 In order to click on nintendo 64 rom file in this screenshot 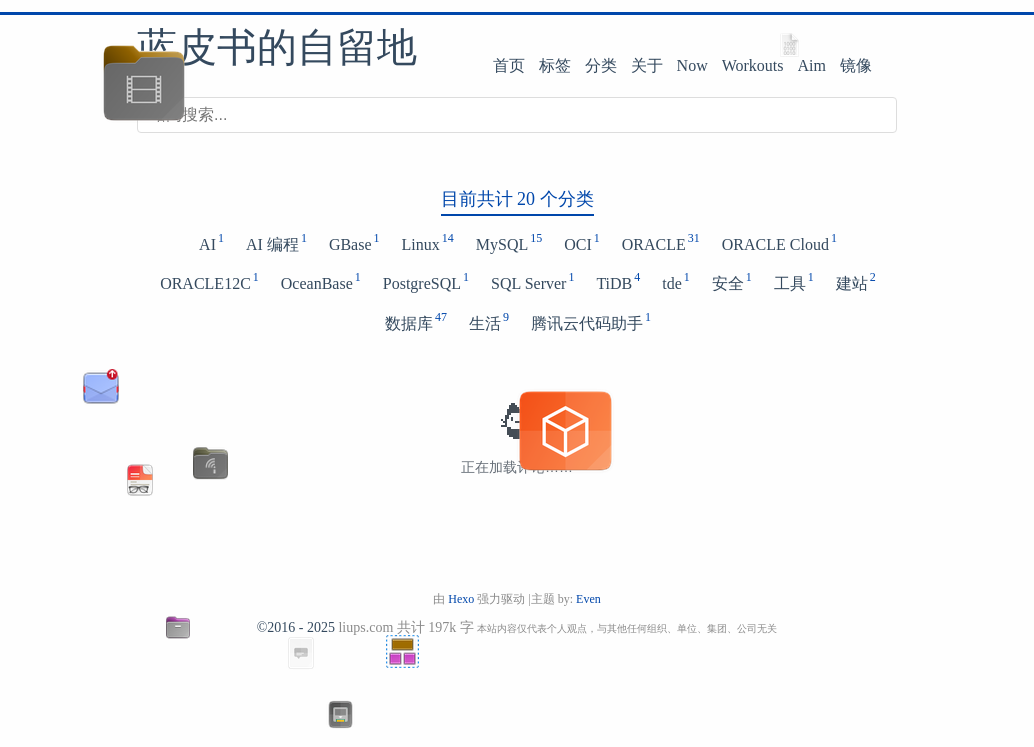, I will do `click(340, 714)`.